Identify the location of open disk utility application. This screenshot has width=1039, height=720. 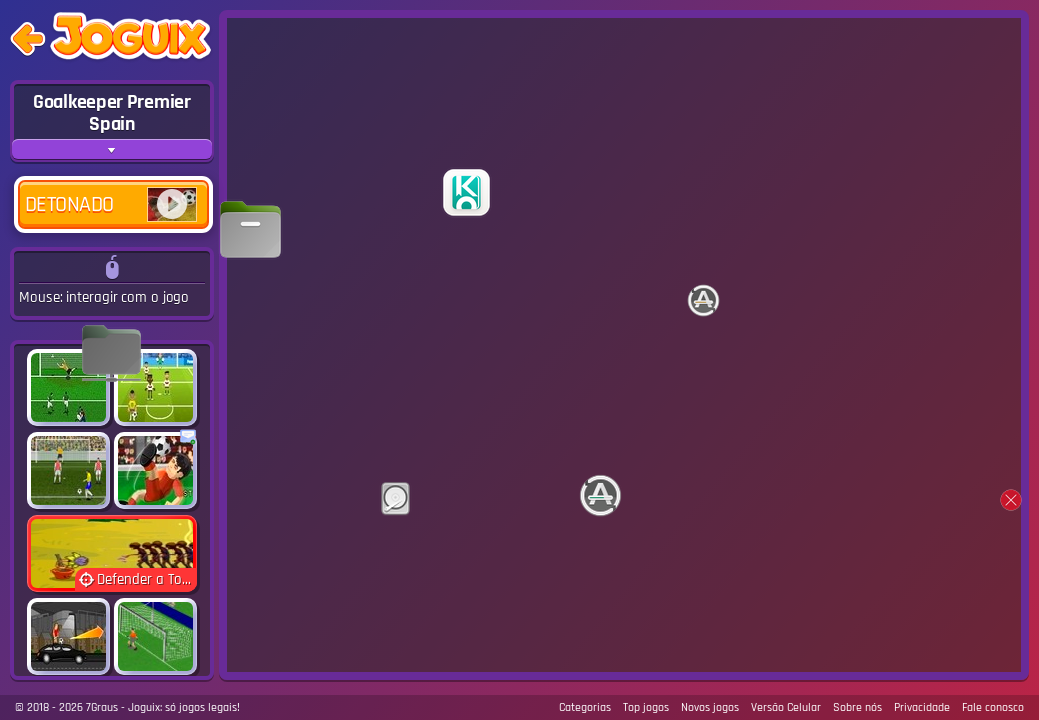
(395, 498).